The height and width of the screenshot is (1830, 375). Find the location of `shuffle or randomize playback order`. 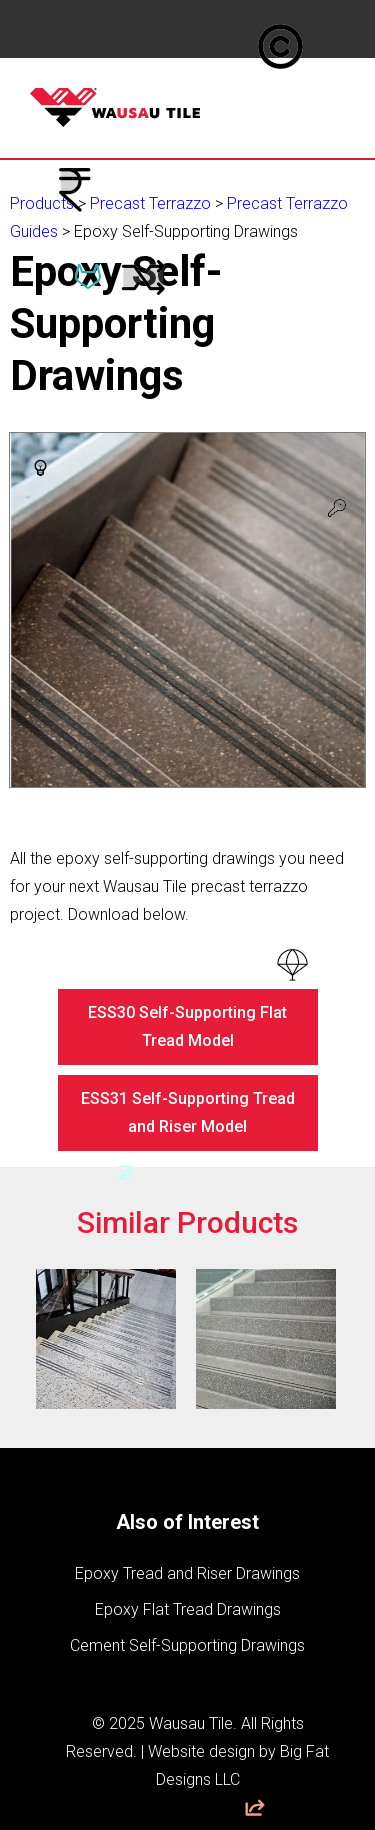

shuffle or randomize playback order is located at coordinates (142, 277).